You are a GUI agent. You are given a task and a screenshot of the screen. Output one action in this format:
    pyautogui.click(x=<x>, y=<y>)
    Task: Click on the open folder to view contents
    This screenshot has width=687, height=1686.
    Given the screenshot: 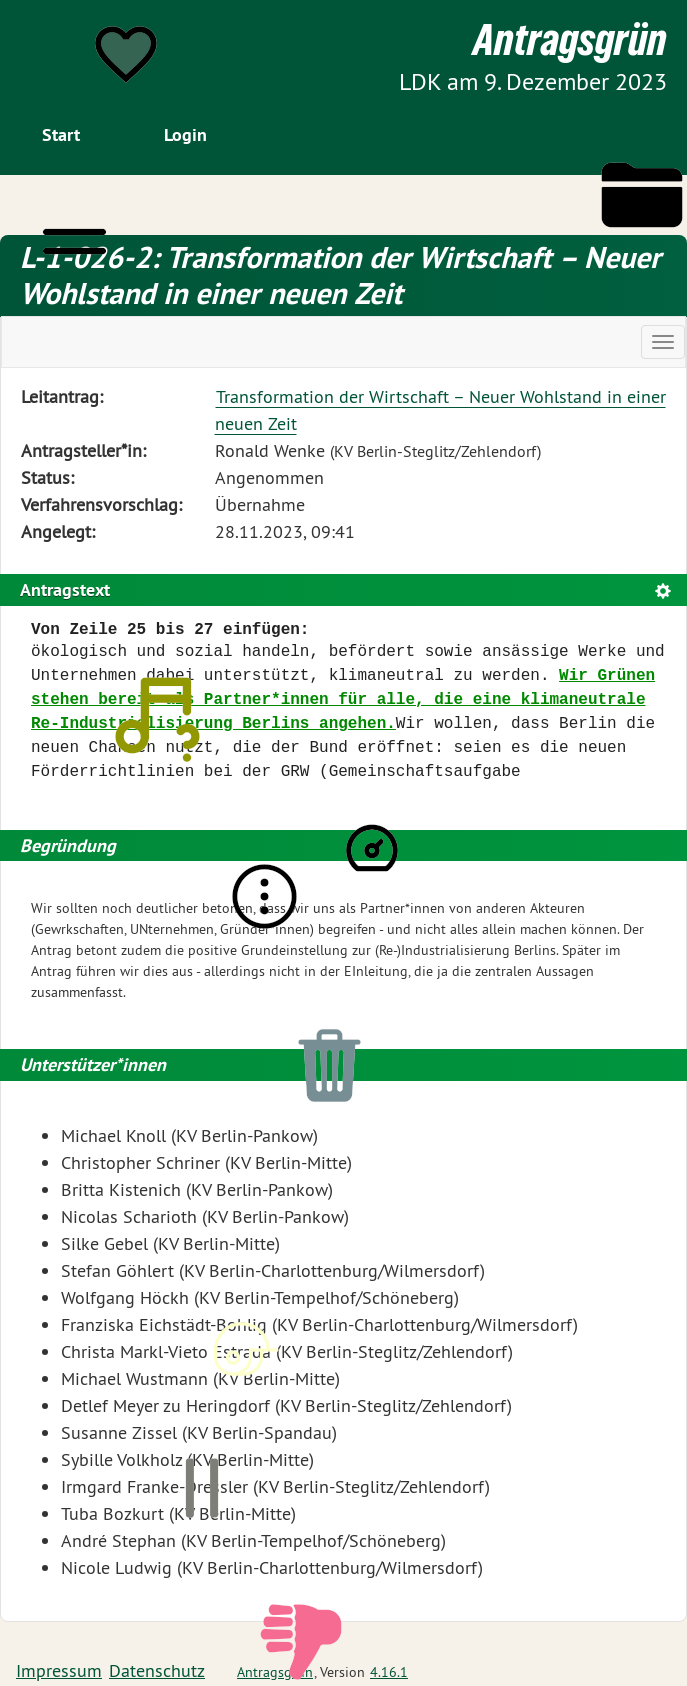 What is the action you would take?
    pyautogui.click(x=642, y=195)
    